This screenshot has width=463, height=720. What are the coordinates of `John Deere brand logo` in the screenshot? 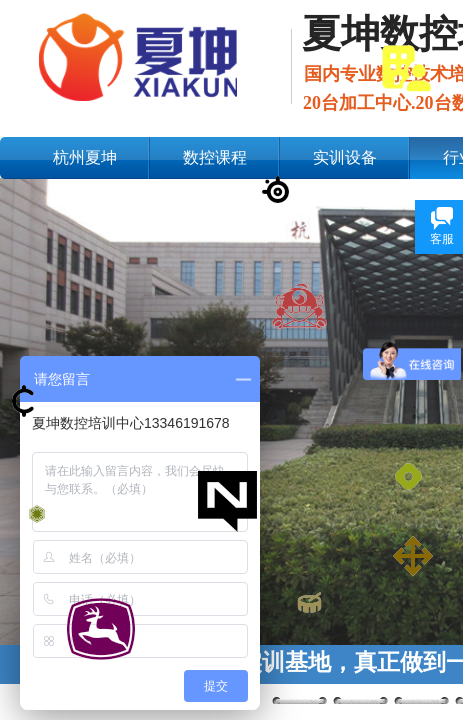 It's located at (101, 629).